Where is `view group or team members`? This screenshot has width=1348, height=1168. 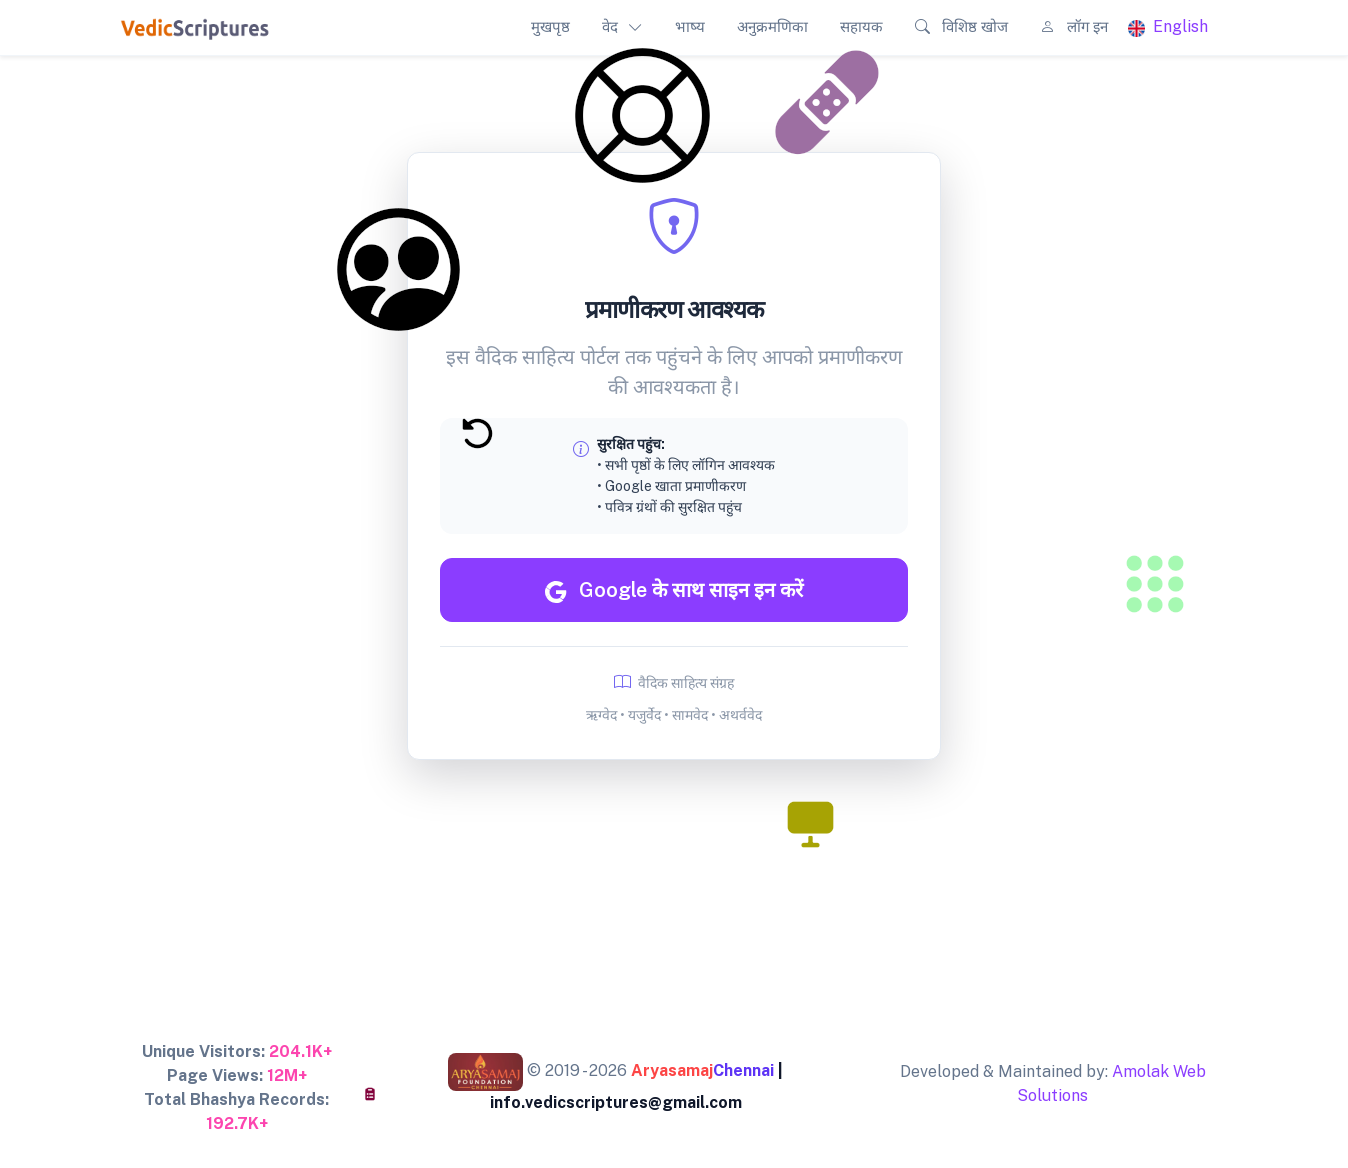 view group or team members is located at coordinates (398, 269).